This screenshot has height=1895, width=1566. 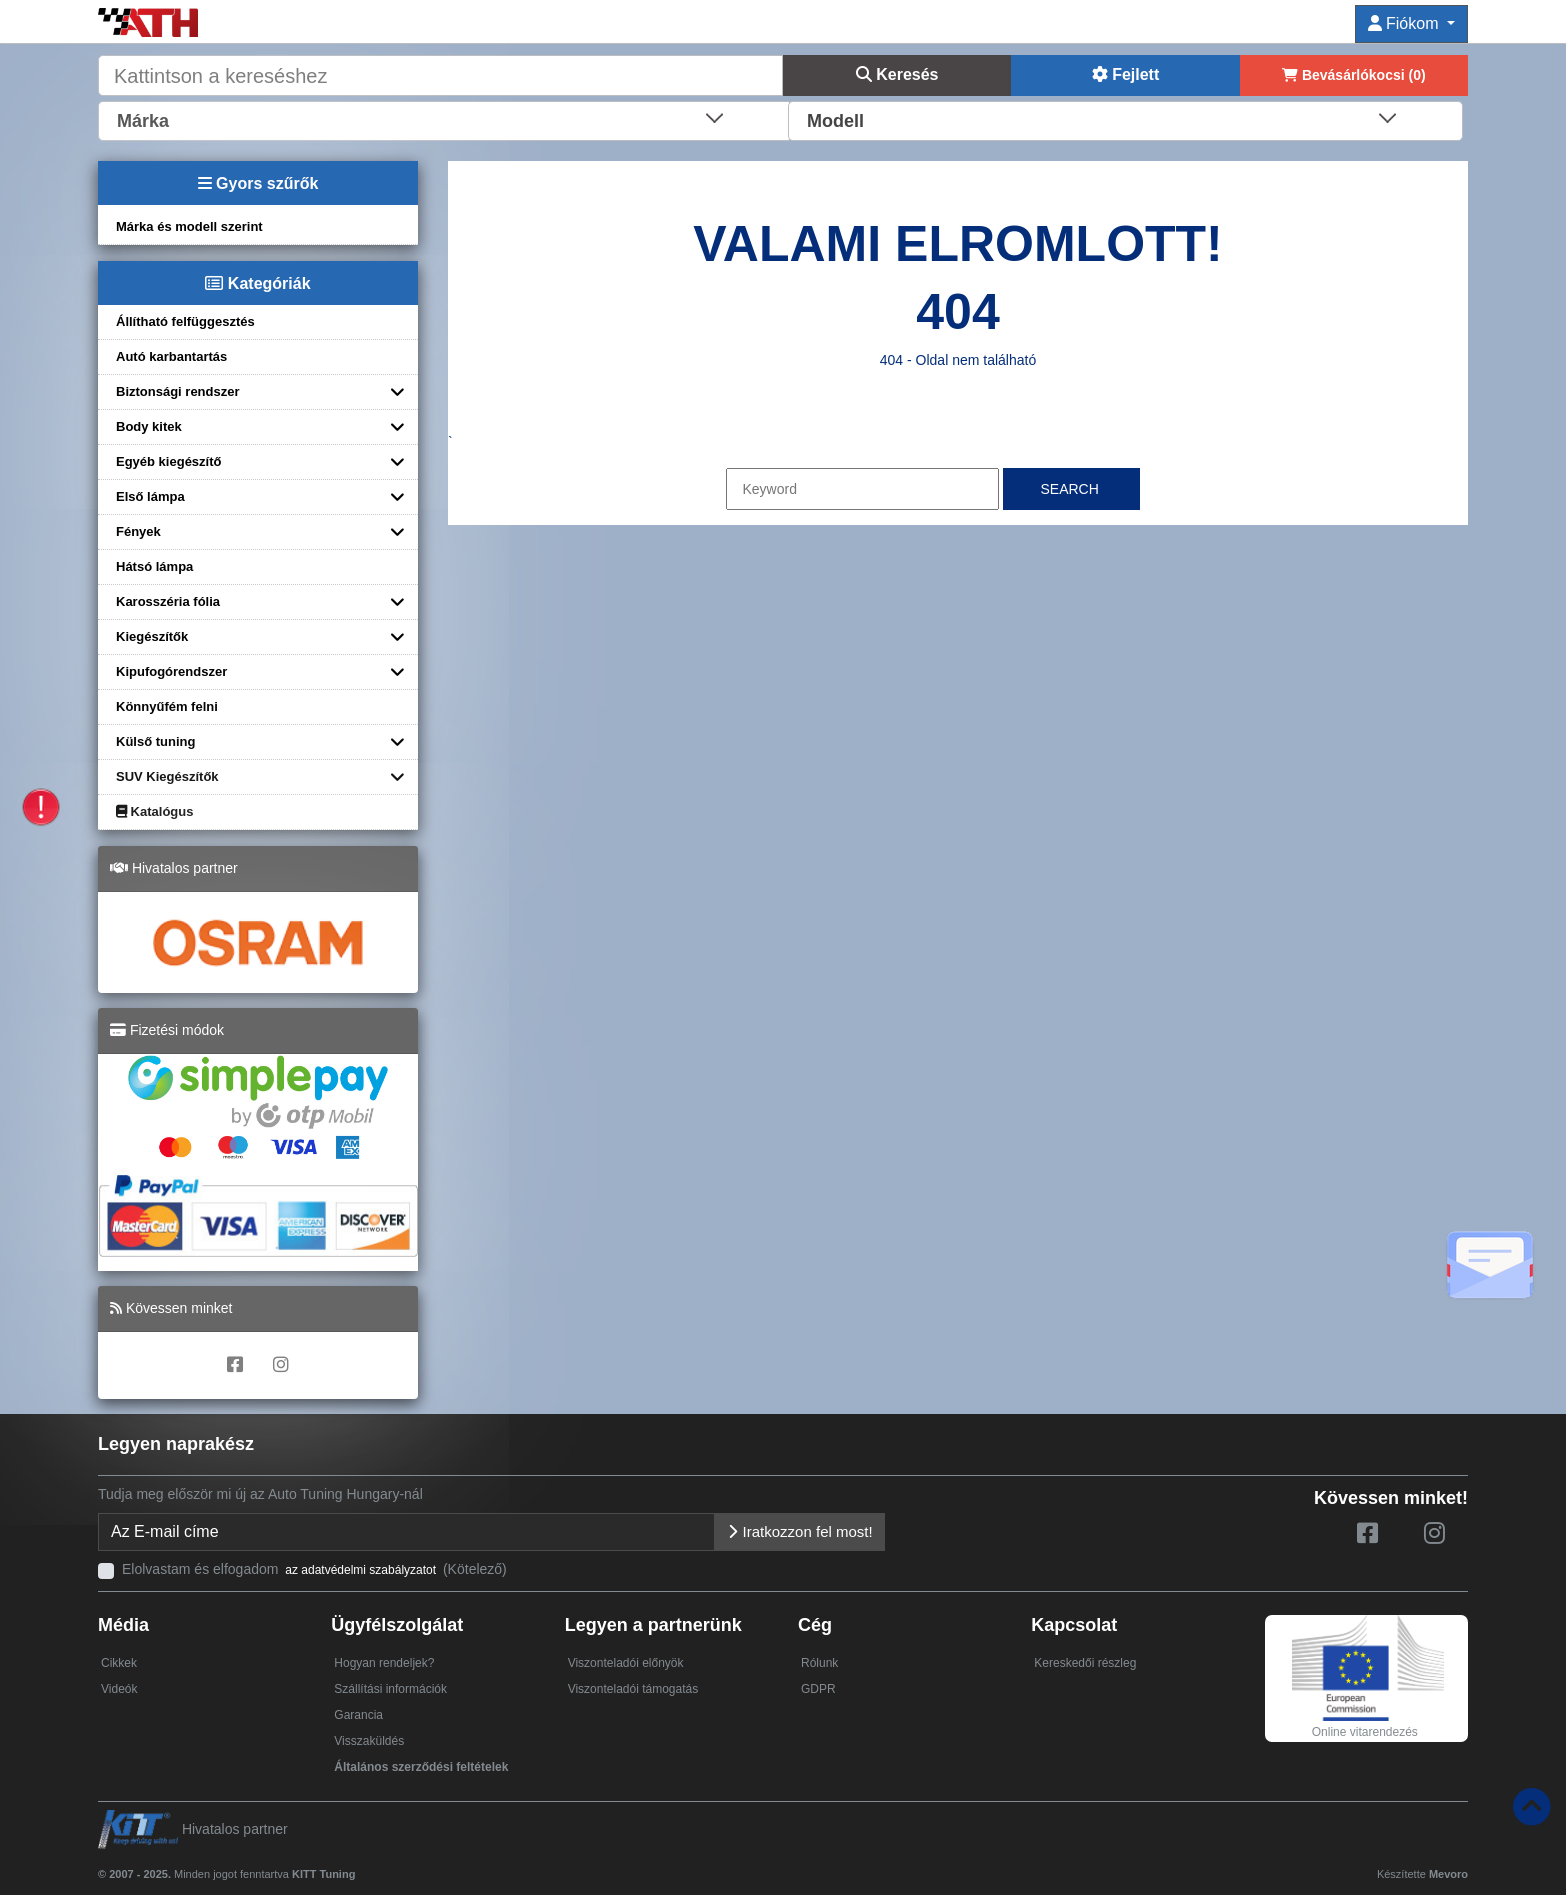 What do you see at coordinates (41, 807) in the screenshot?
I see `indicates a warning or alert requiring attention` at bounding box center [41, 807].